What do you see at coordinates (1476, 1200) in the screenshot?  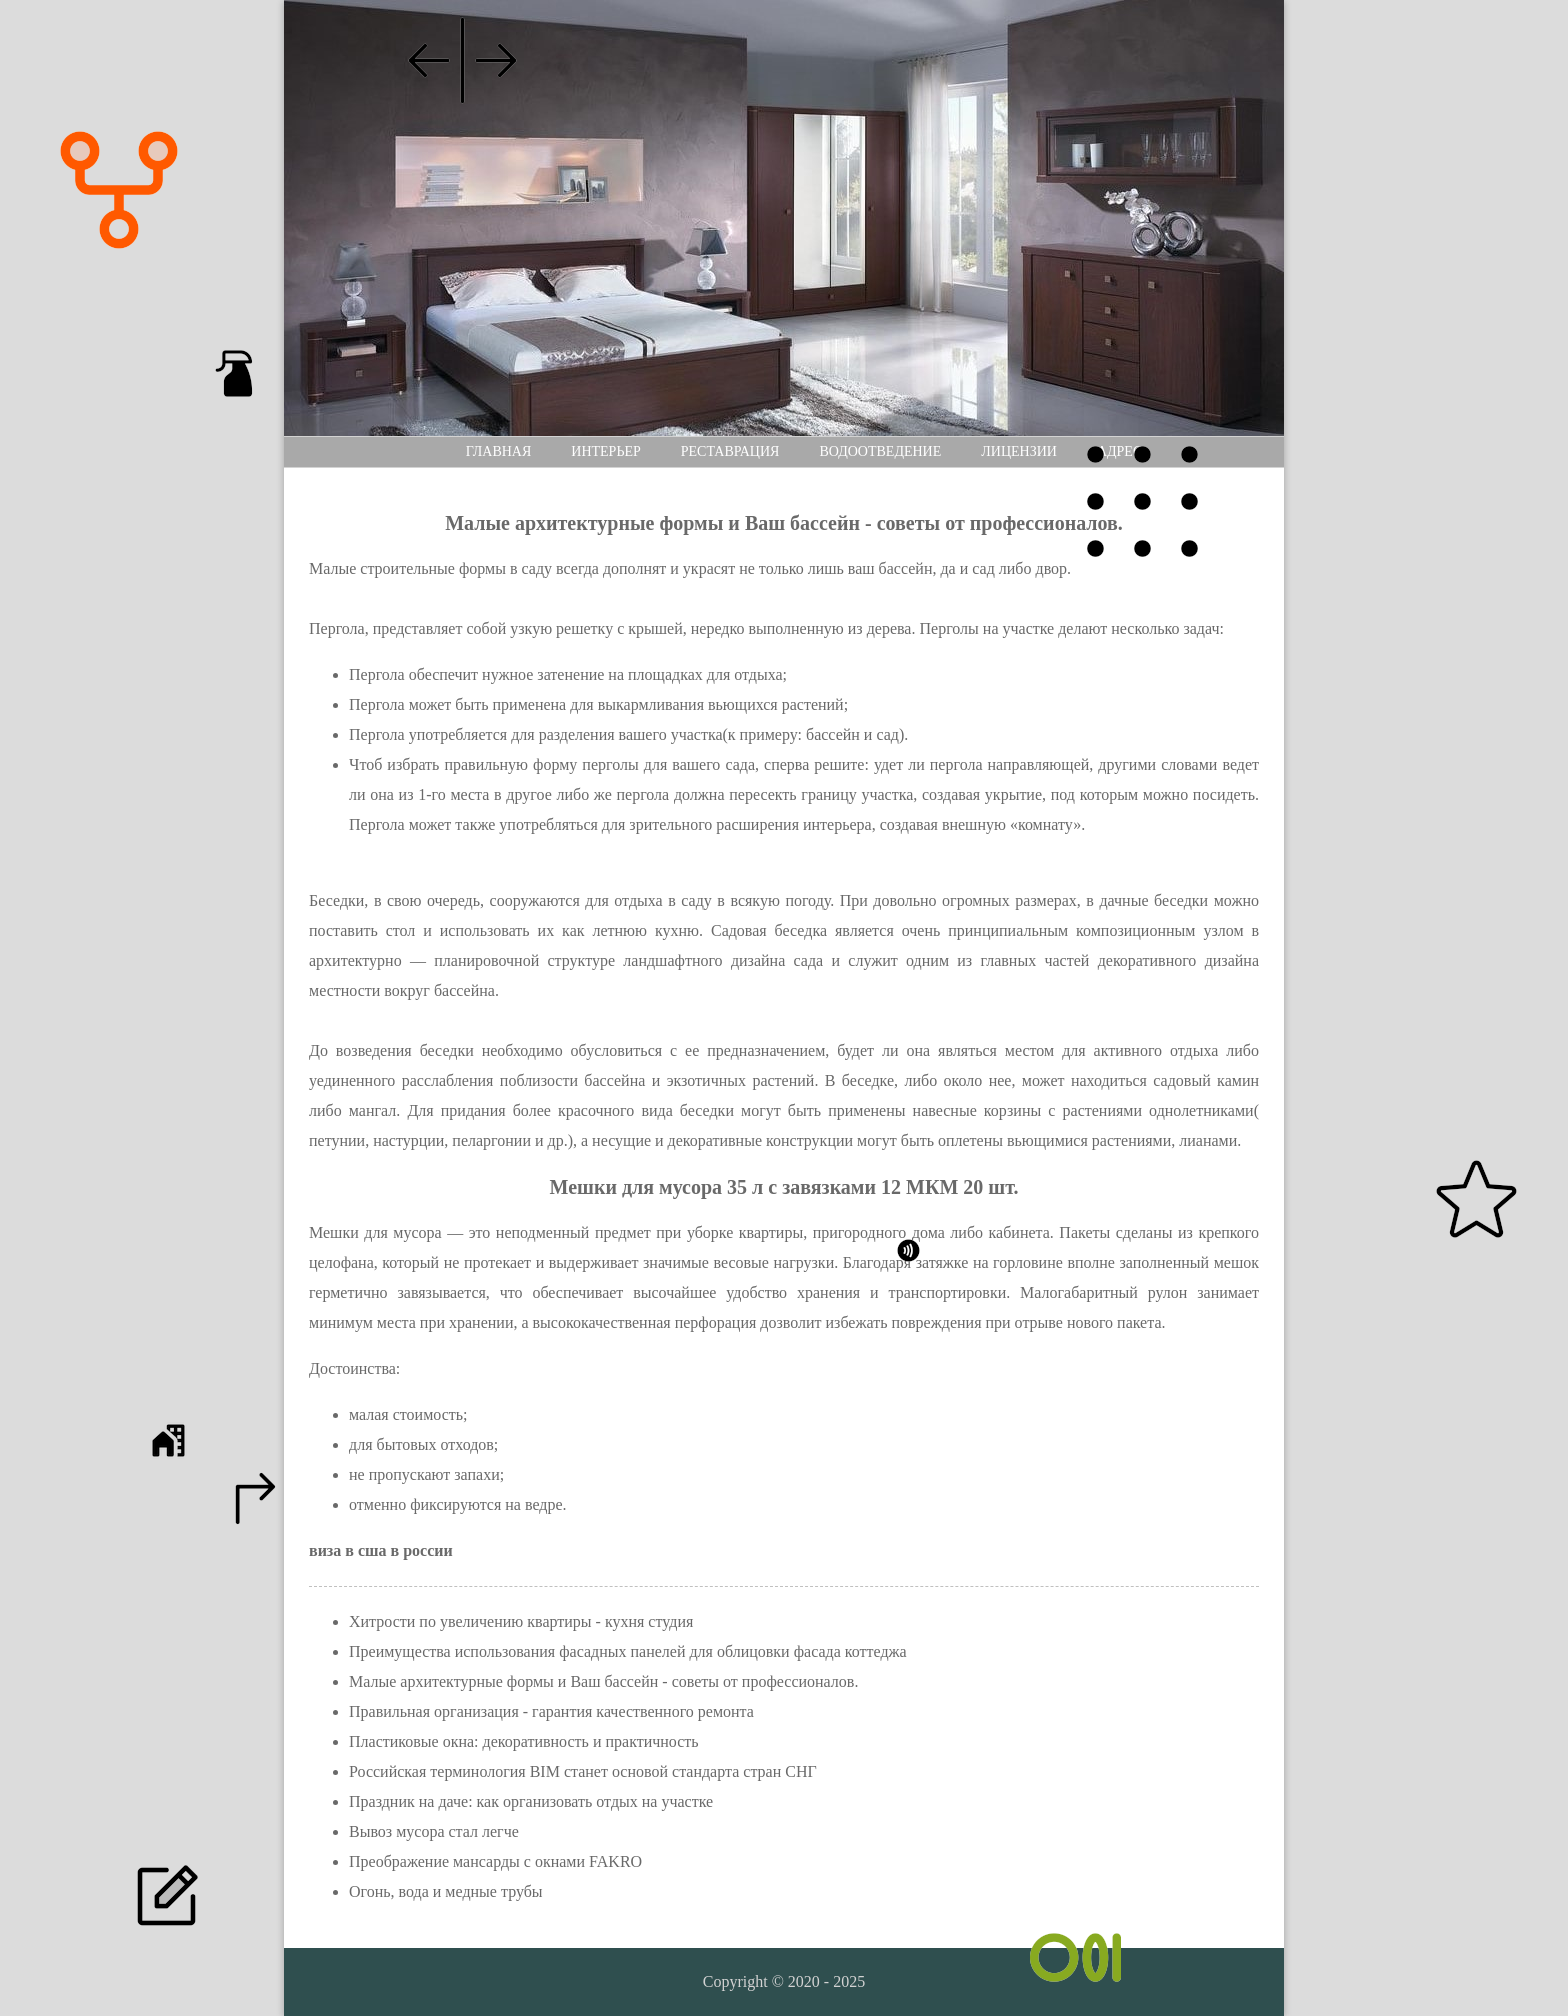 I see `add to favorites` at bounding box center [1476, 1200].